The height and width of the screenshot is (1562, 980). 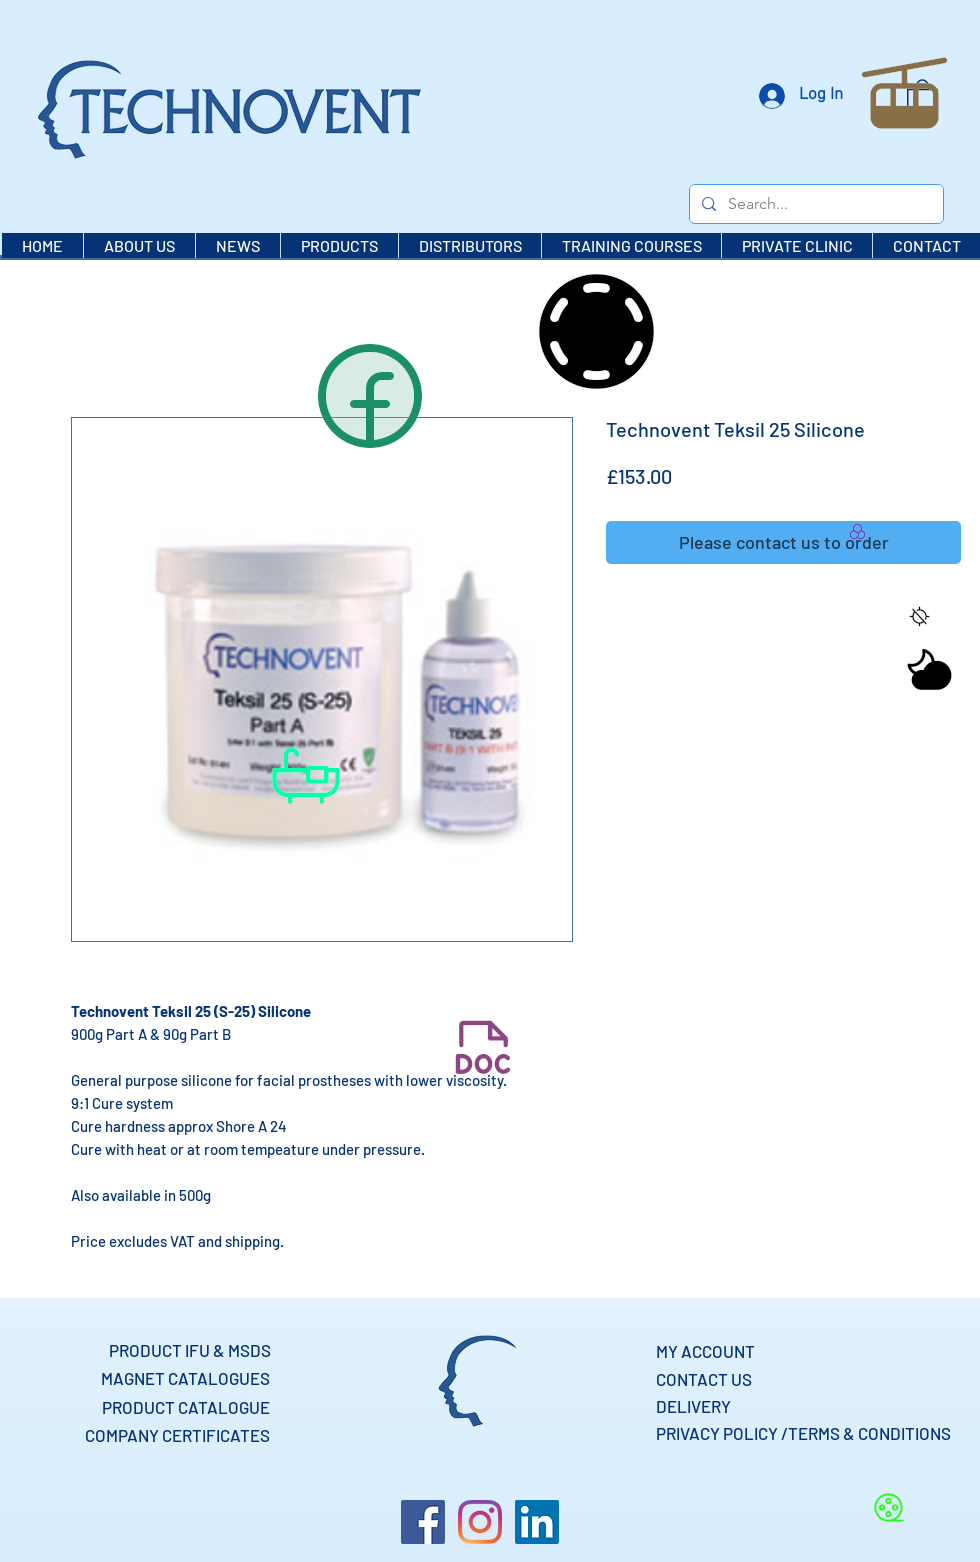 What do you see at coordinates (370, 396) in the screenshot?
I see `link to facebook profile or page` at bounding box center [370, 396].